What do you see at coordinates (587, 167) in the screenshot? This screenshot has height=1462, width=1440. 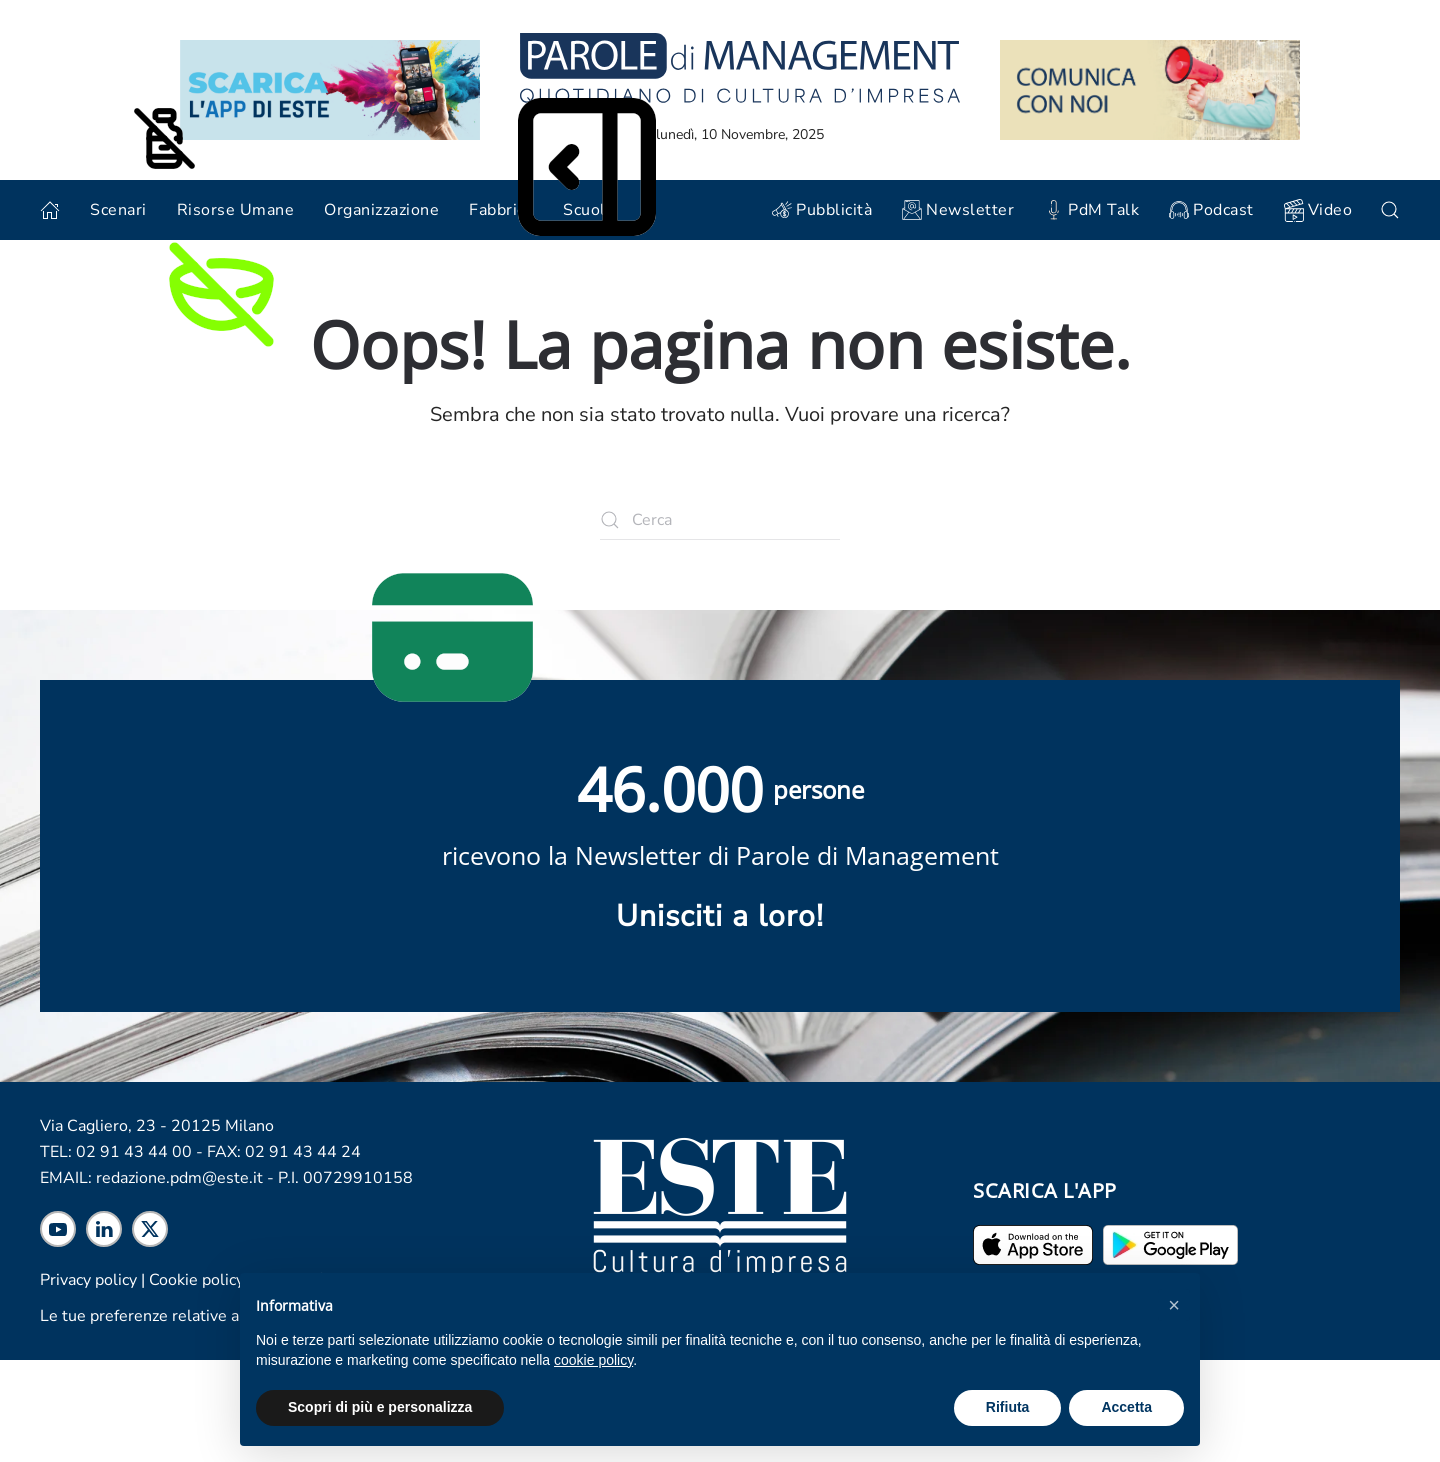 I see `expand the right sidebar panel` at bounding box center [587, 167].